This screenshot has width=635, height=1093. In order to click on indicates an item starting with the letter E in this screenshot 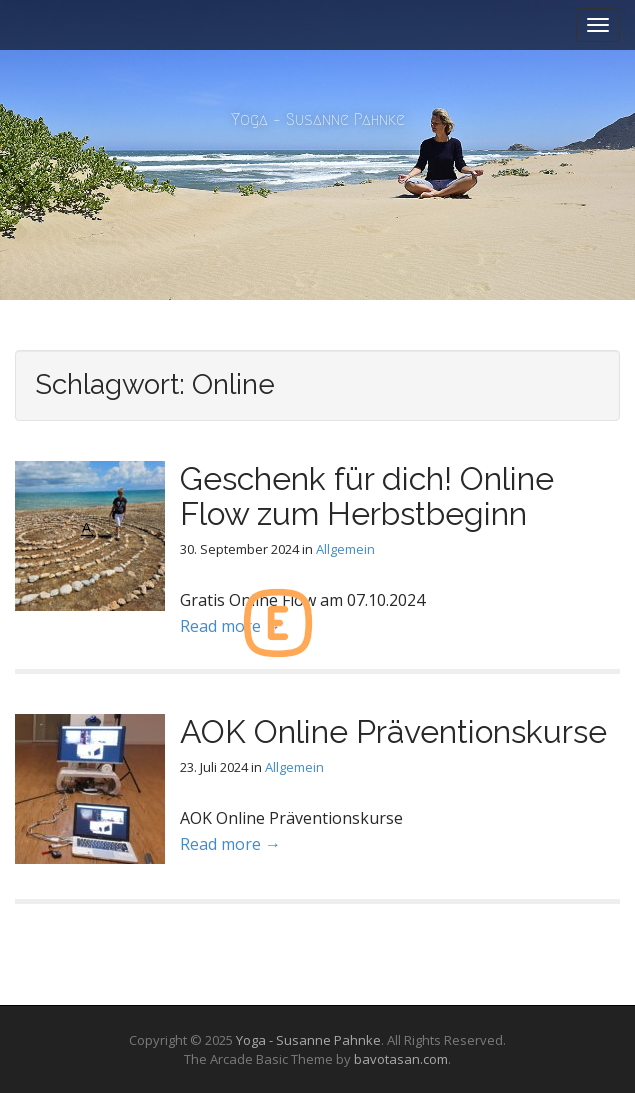, I will do `click(278, 623)`.